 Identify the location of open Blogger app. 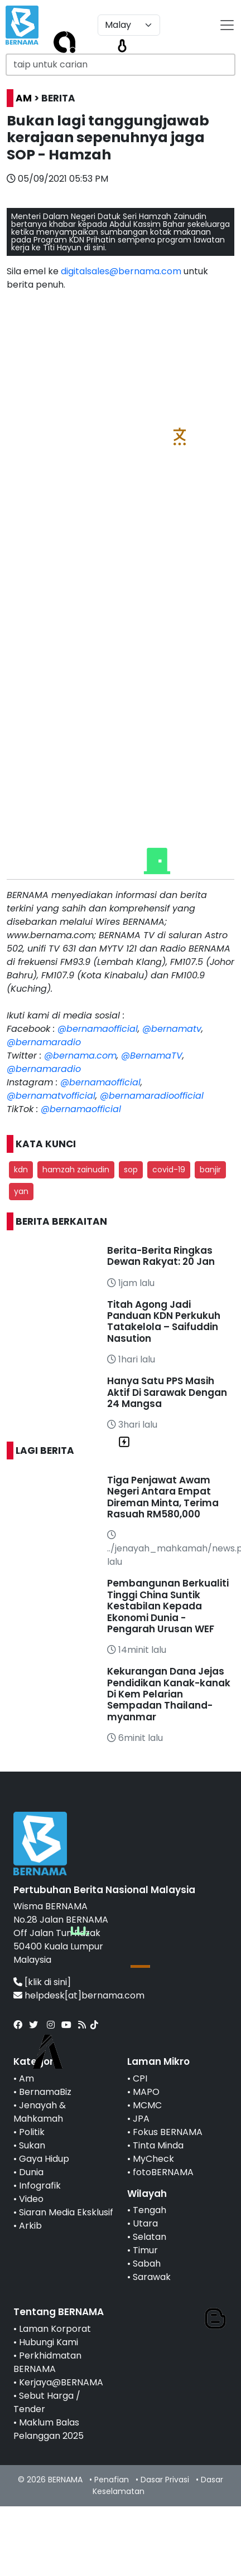
(215, 2318).